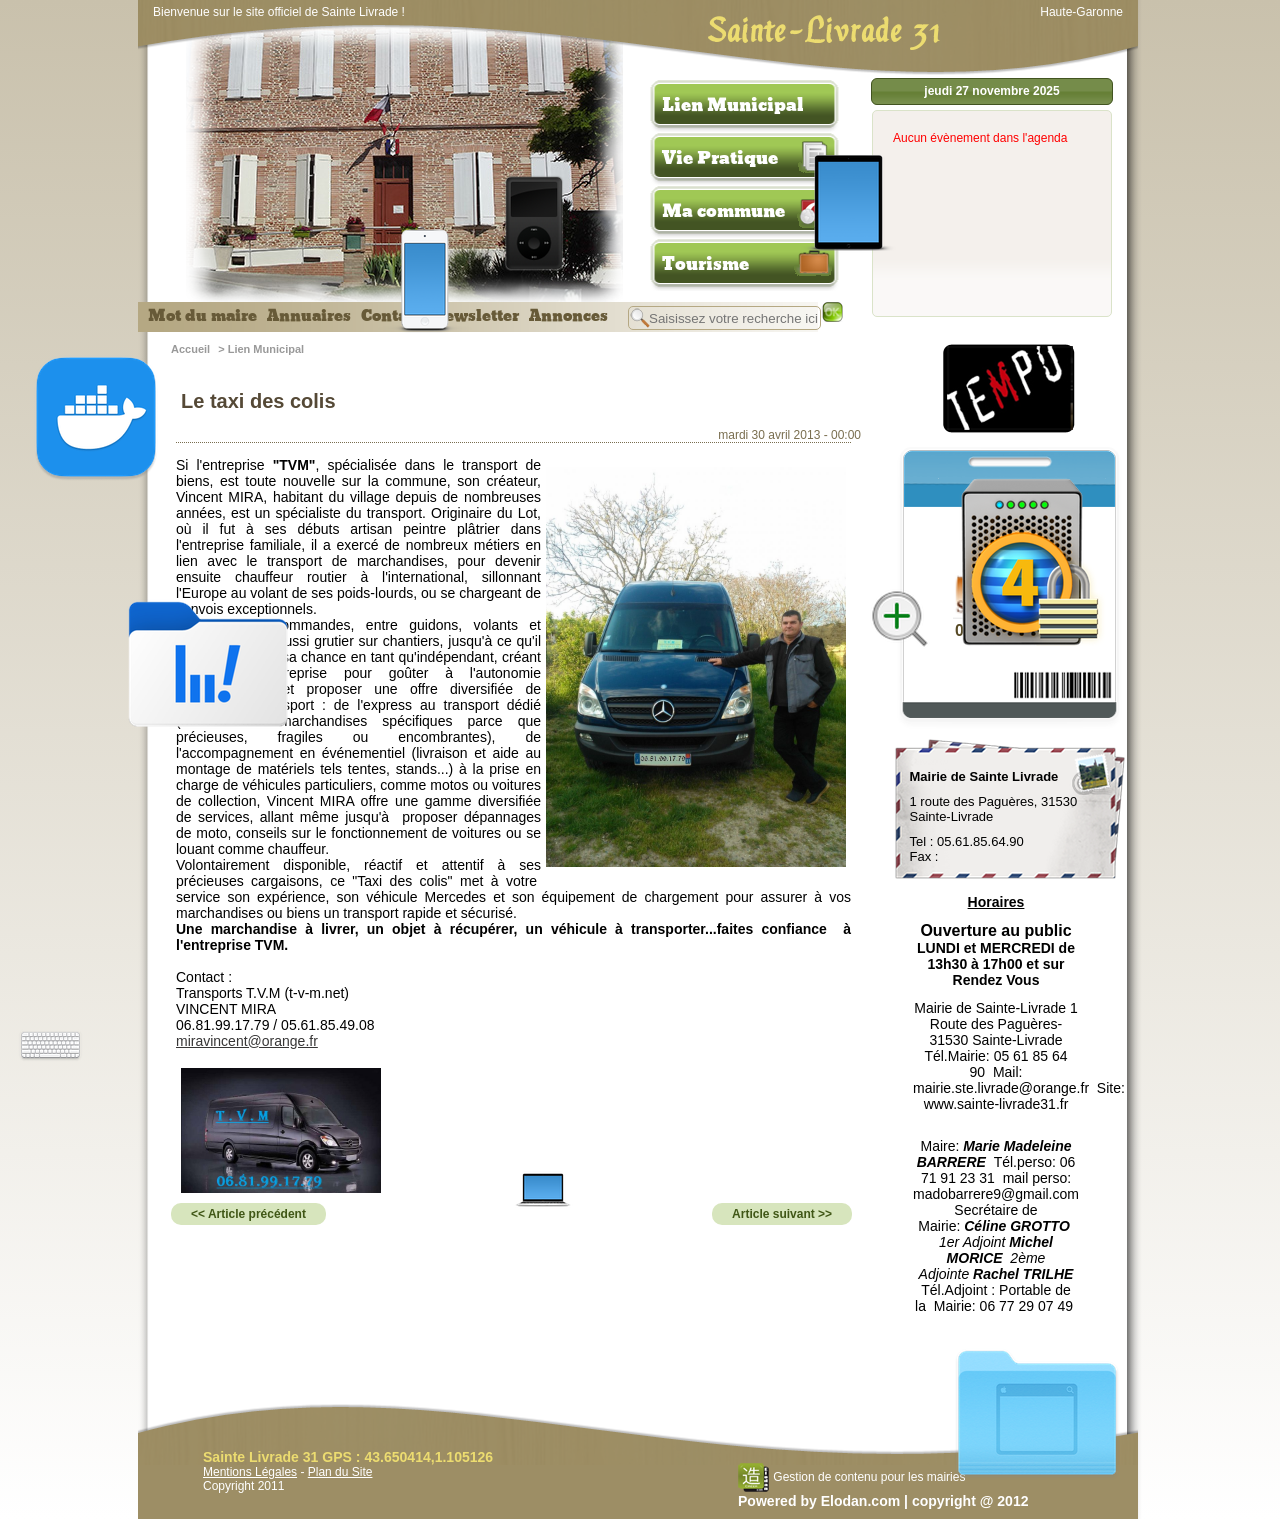  Describe the element at coordinates (543, 1185) in the screenshot. I see `represents this macbook device in system settings` at that location.